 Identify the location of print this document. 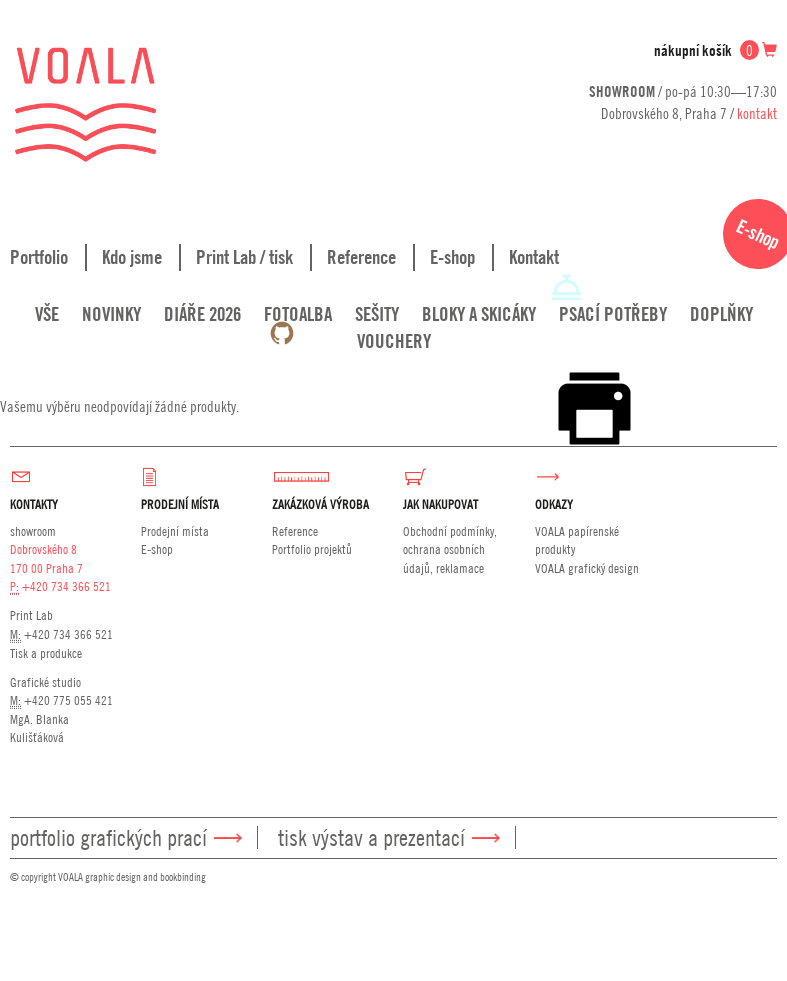
(594, 408).